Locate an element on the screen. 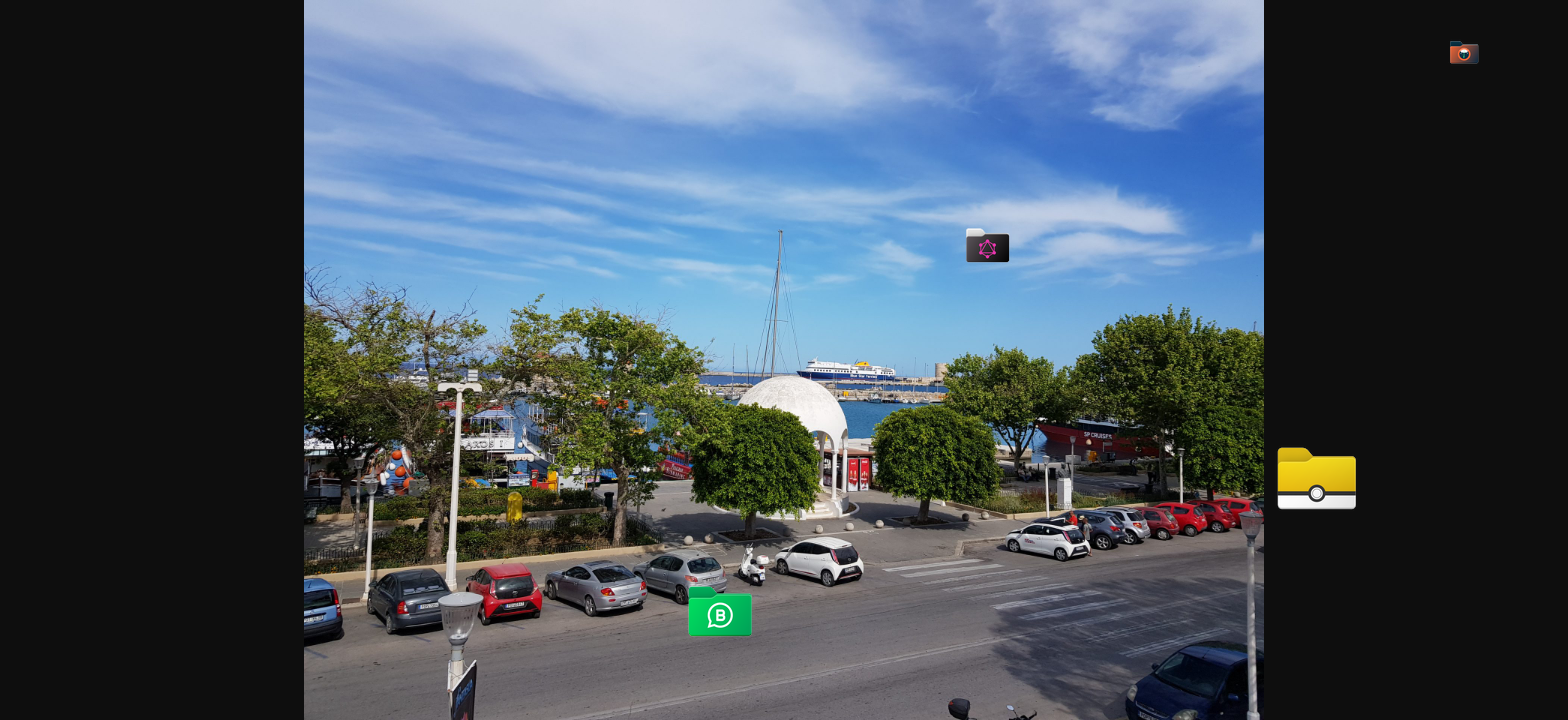 The height and width of the screenshot is (720, 1568). open folder containing GraphQL project files is located at coordinates (987, 246).